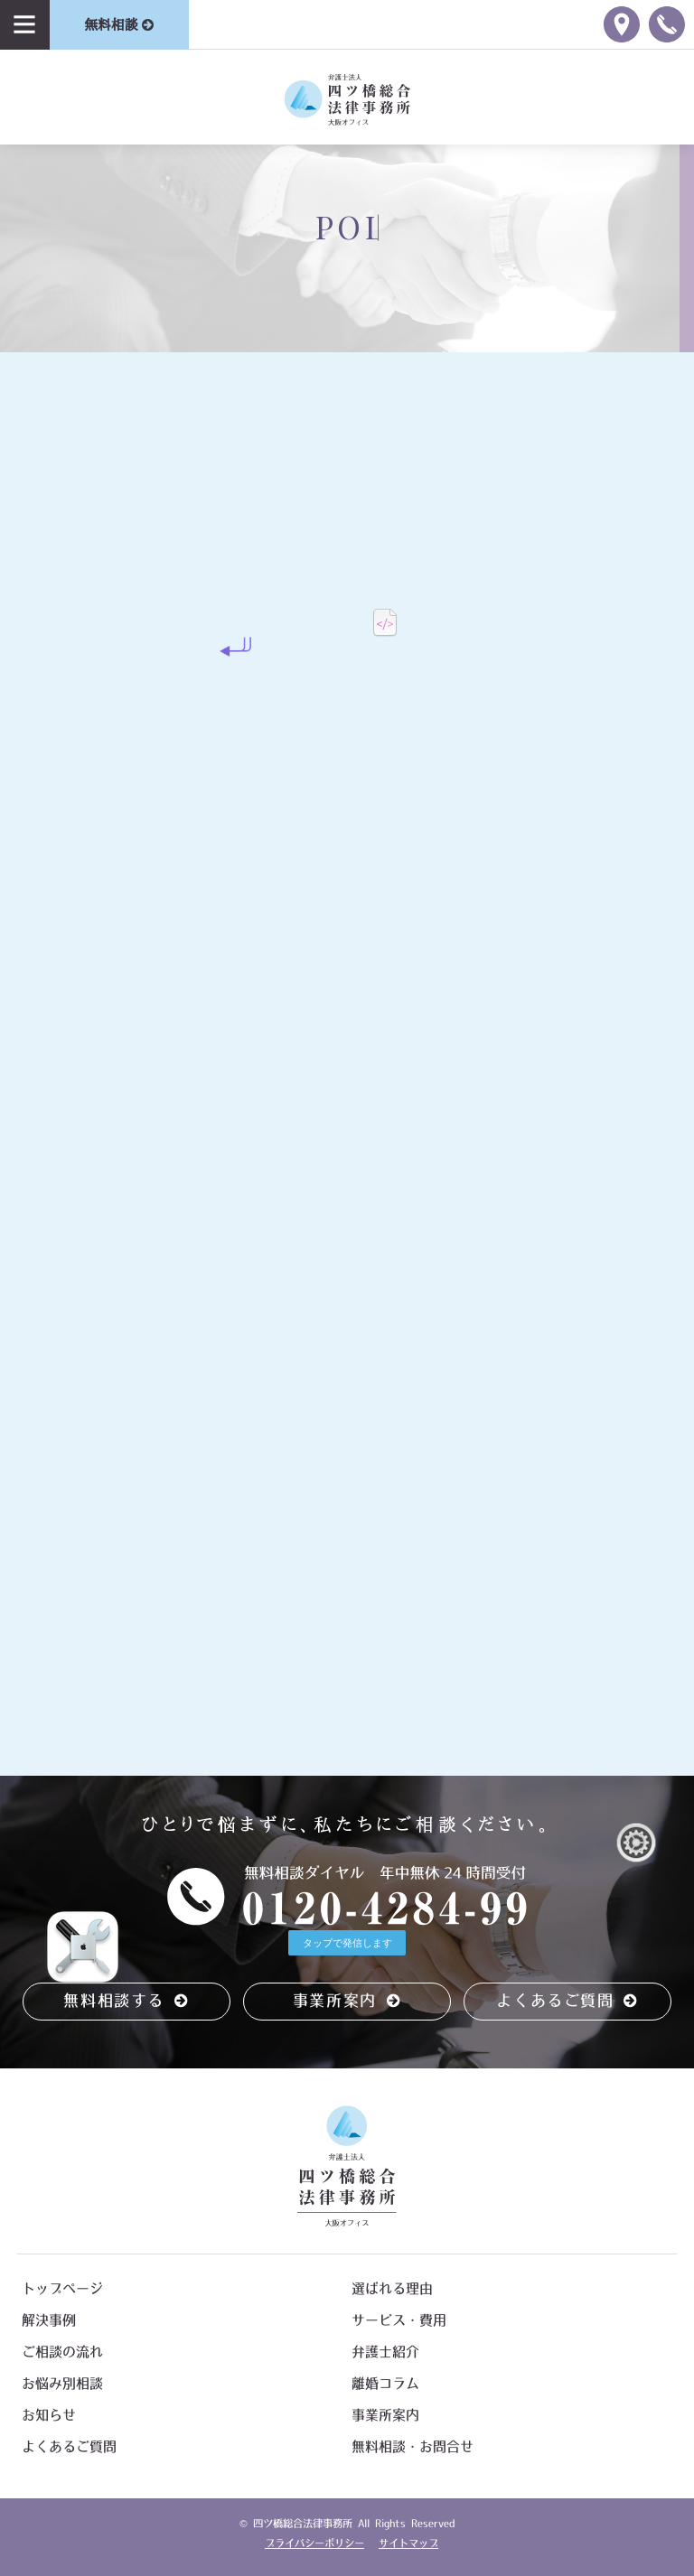 This screenshot has width=694, height=2576. What do you see at coordinates (235, 647) in the screenshot?
I see `reply all to an email message` at bounding box center [235, 647].